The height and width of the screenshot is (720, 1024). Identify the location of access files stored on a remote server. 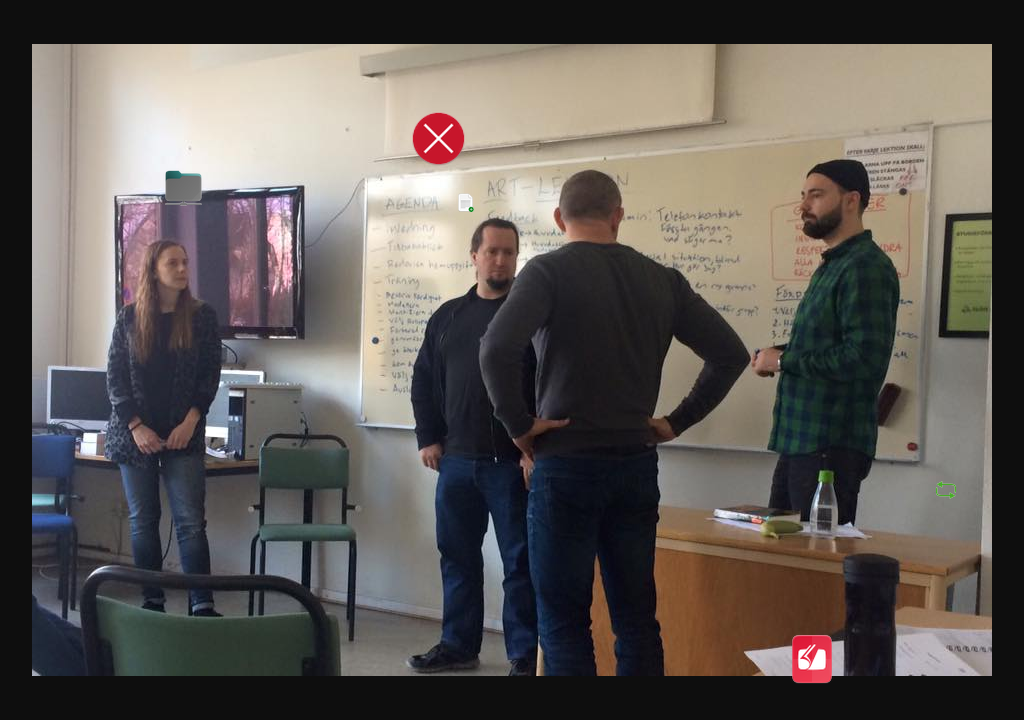
(183, 187).